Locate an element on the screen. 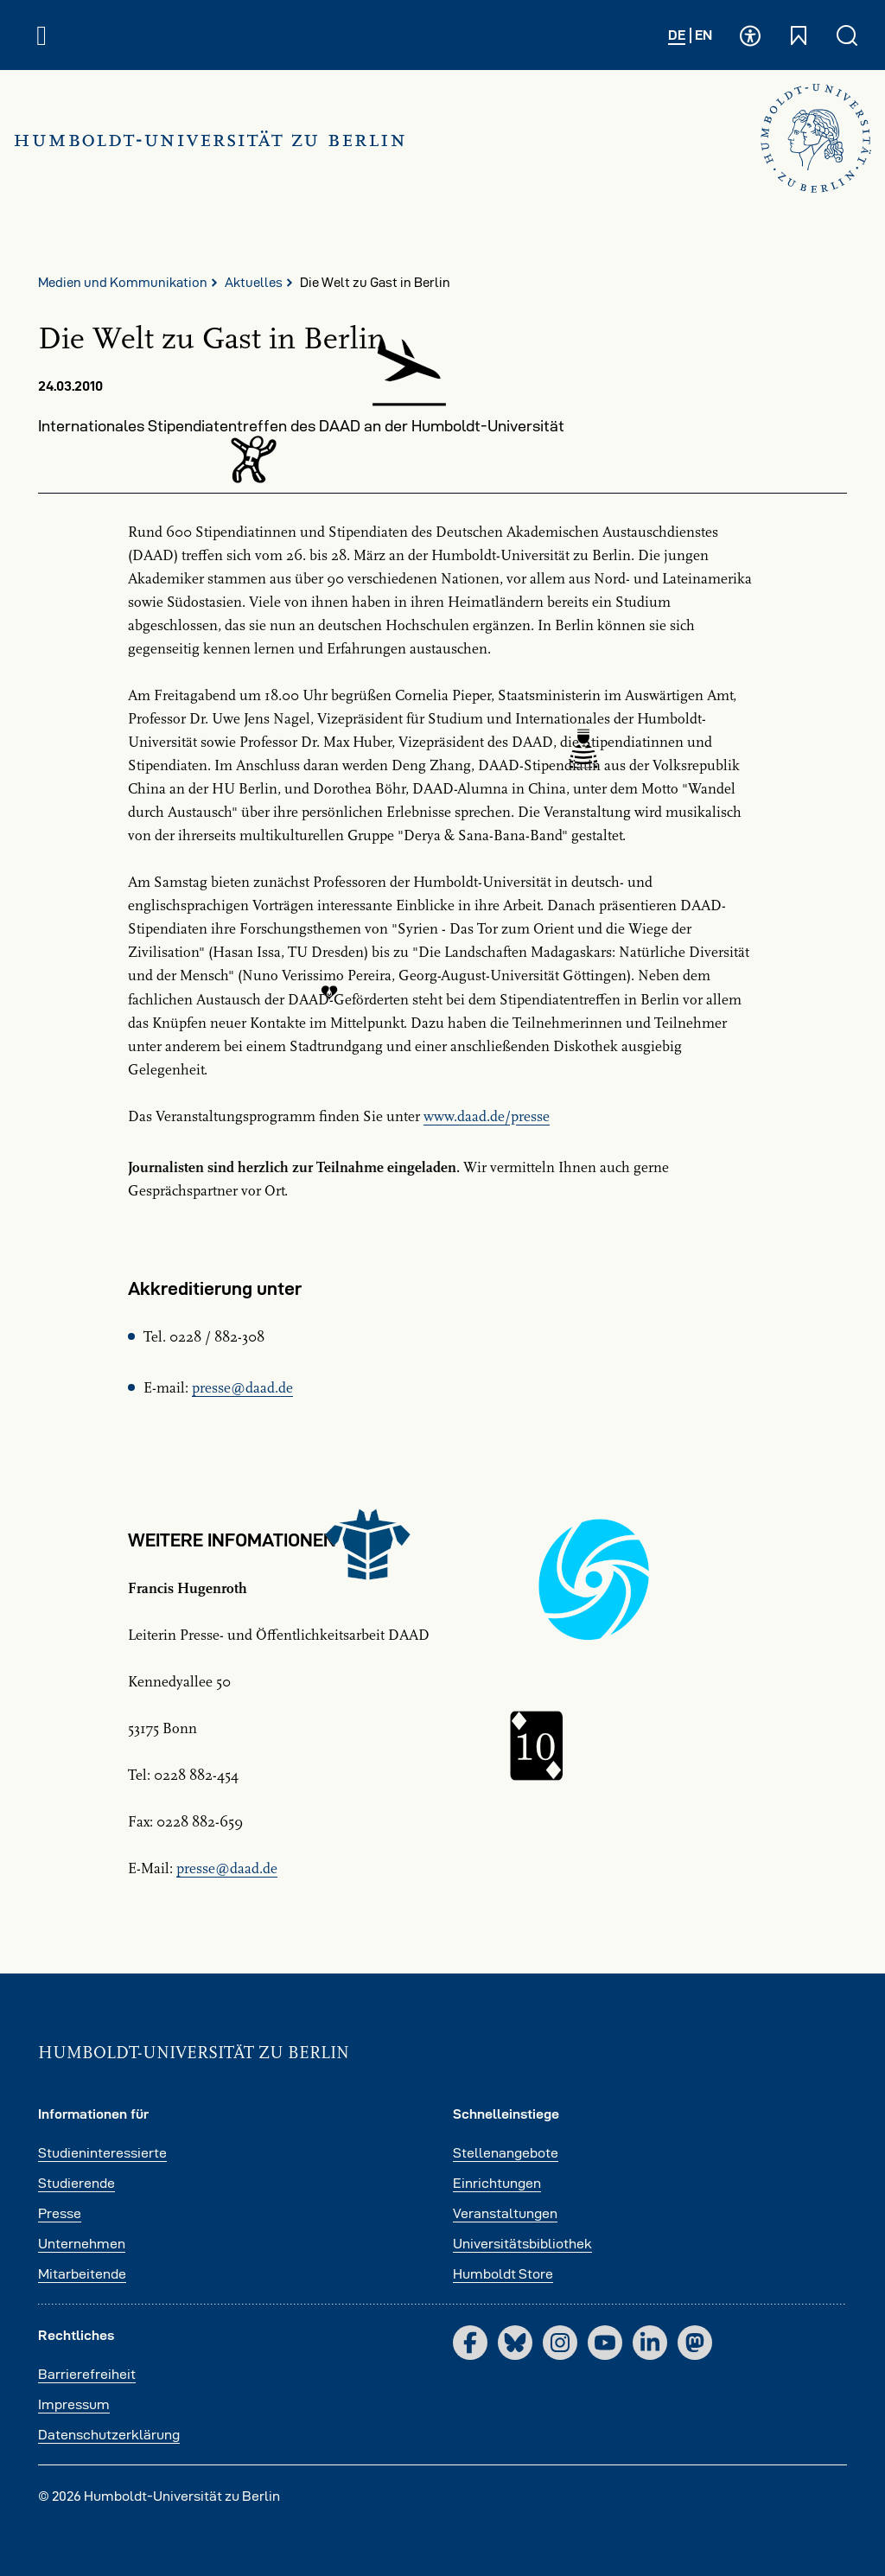  view character anatomy or internal stats is located at coordinates (253, 459).